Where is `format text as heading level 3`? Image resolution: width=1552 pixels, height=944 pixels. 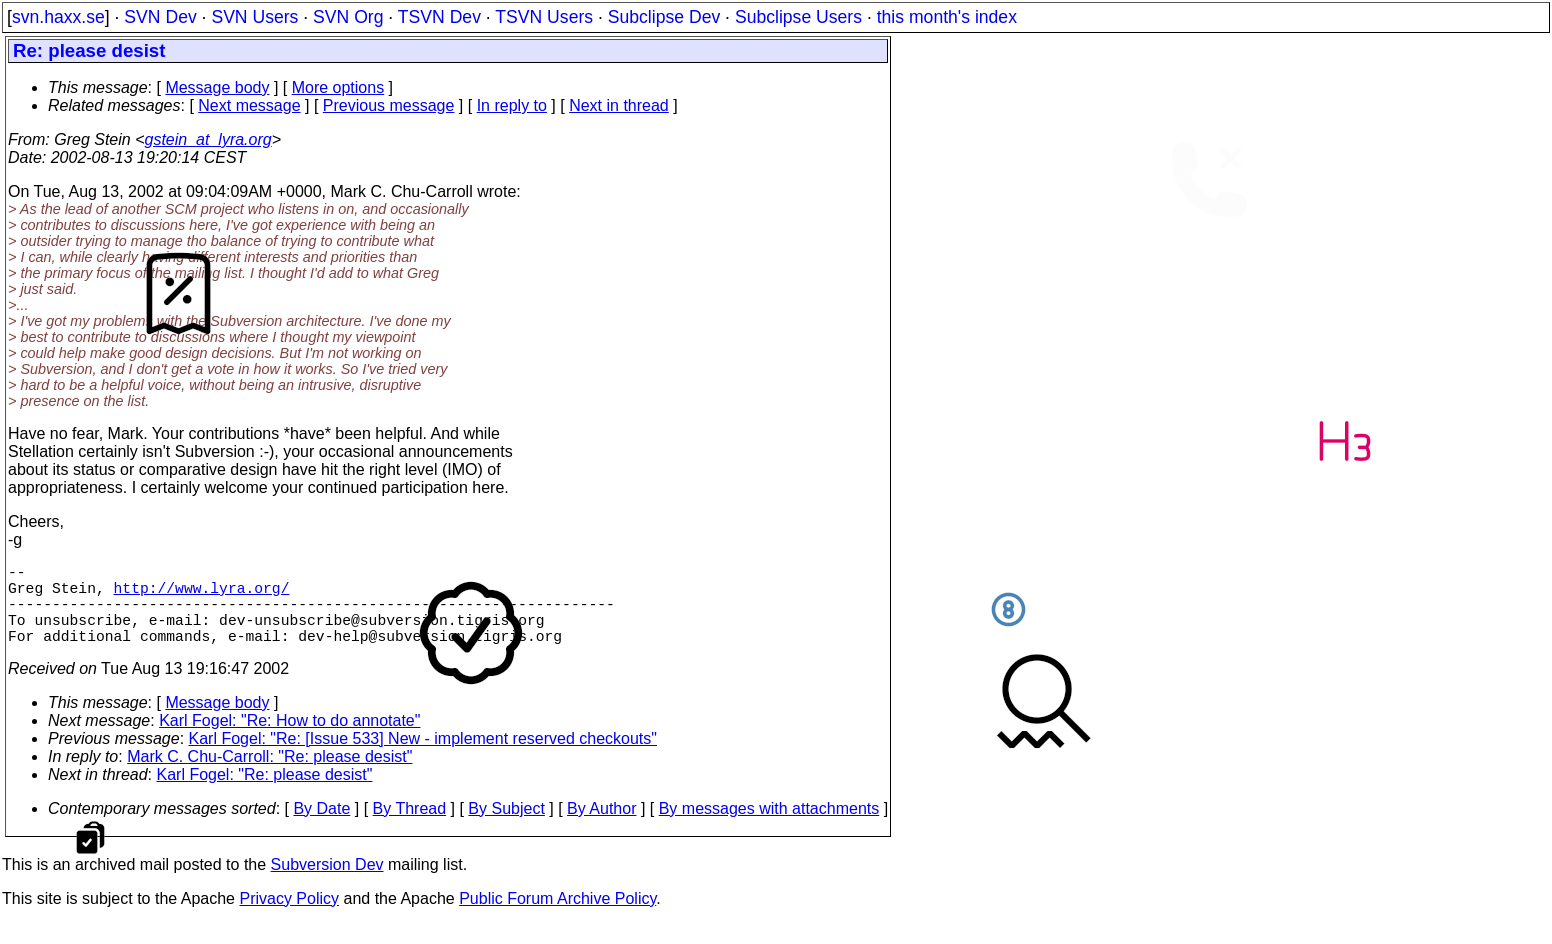
format text as heading level 3 is located at coordinates (1345, 441).